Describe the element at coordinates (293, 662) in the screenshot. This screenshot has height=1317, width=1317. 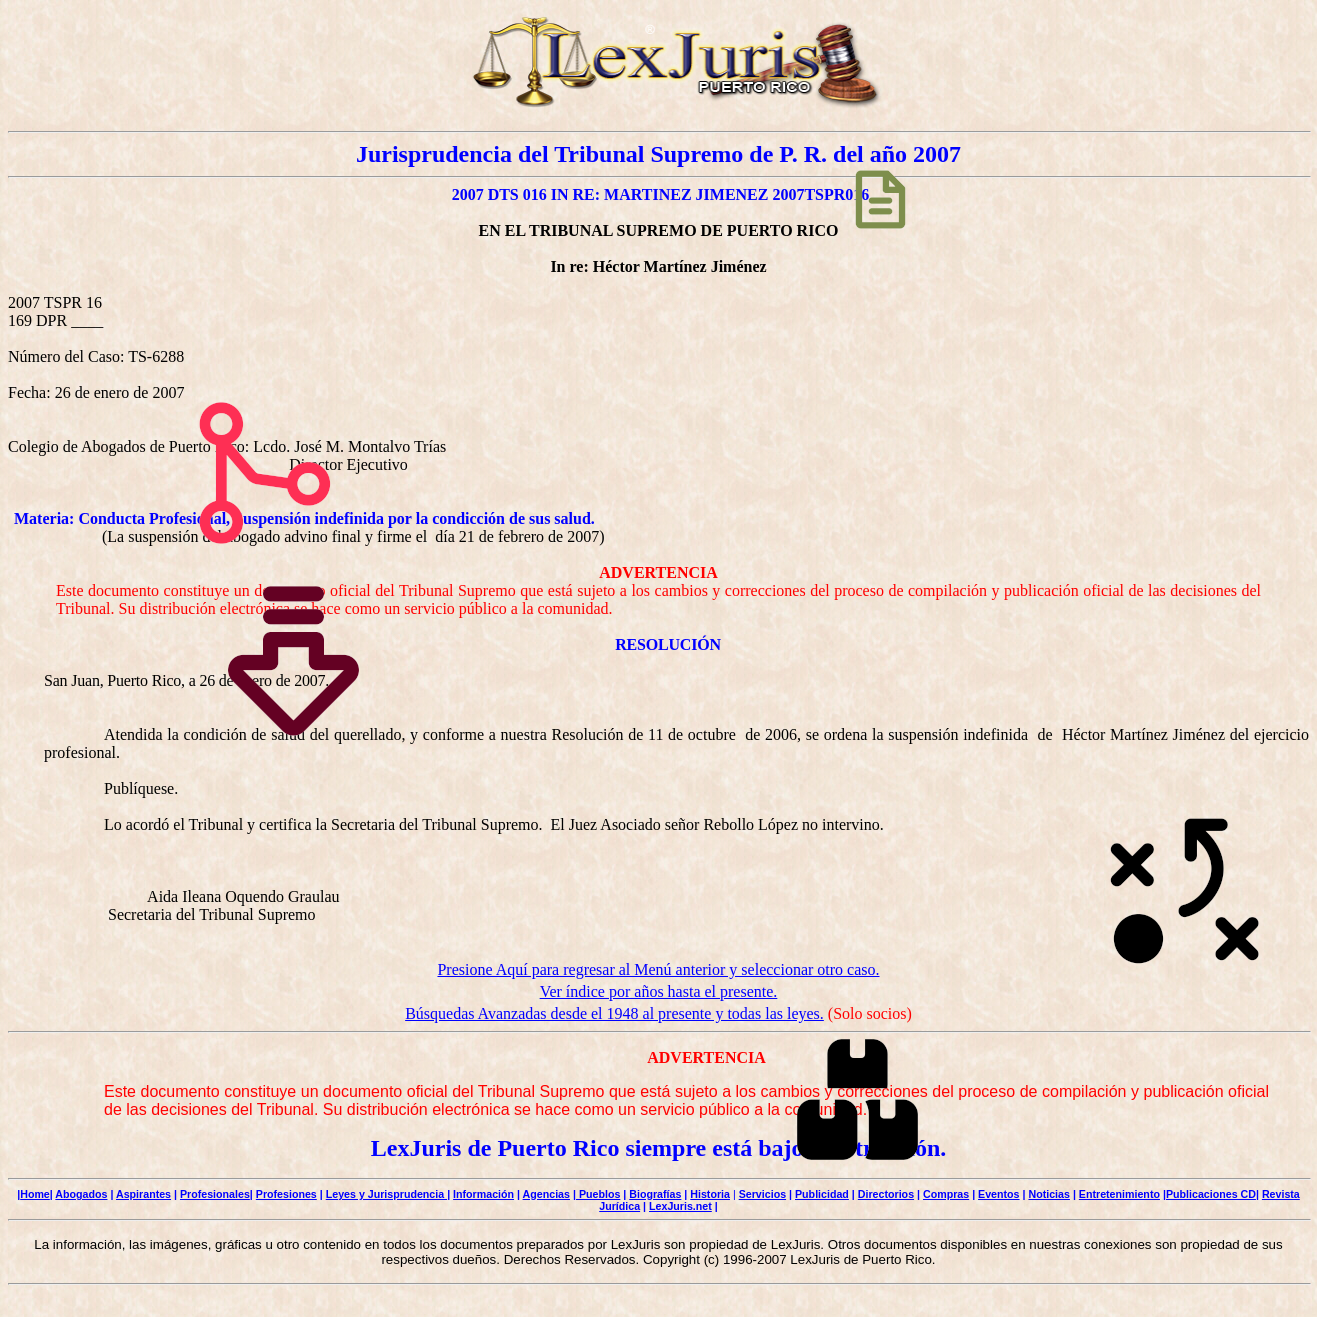
I see `download all items in queue` at that location.